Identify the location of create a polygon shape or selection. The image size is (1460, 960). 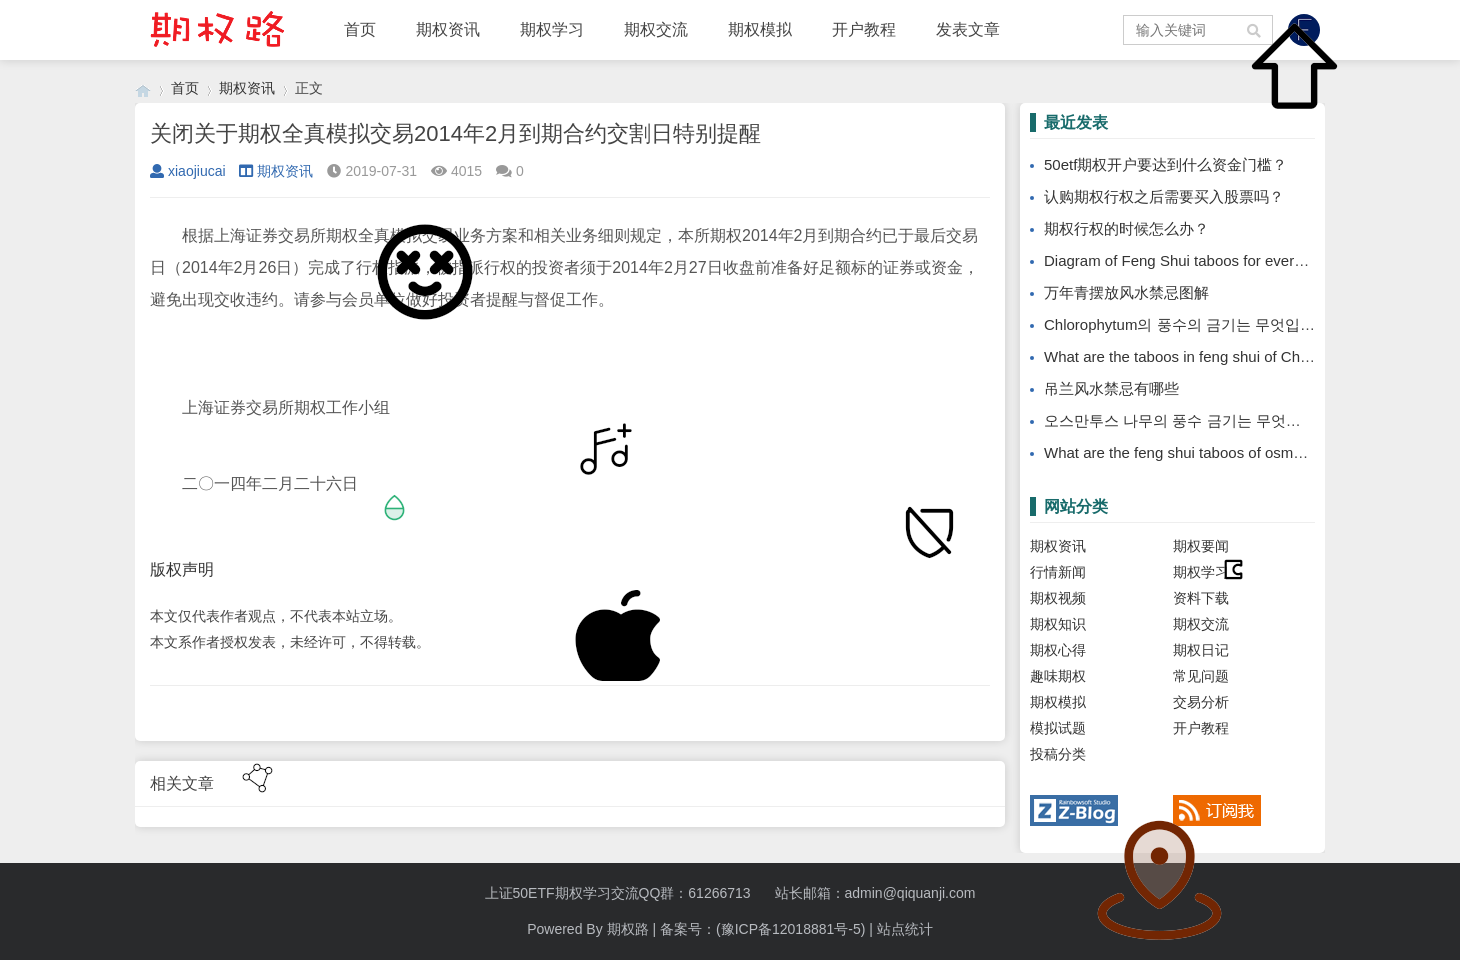
(258, 778).